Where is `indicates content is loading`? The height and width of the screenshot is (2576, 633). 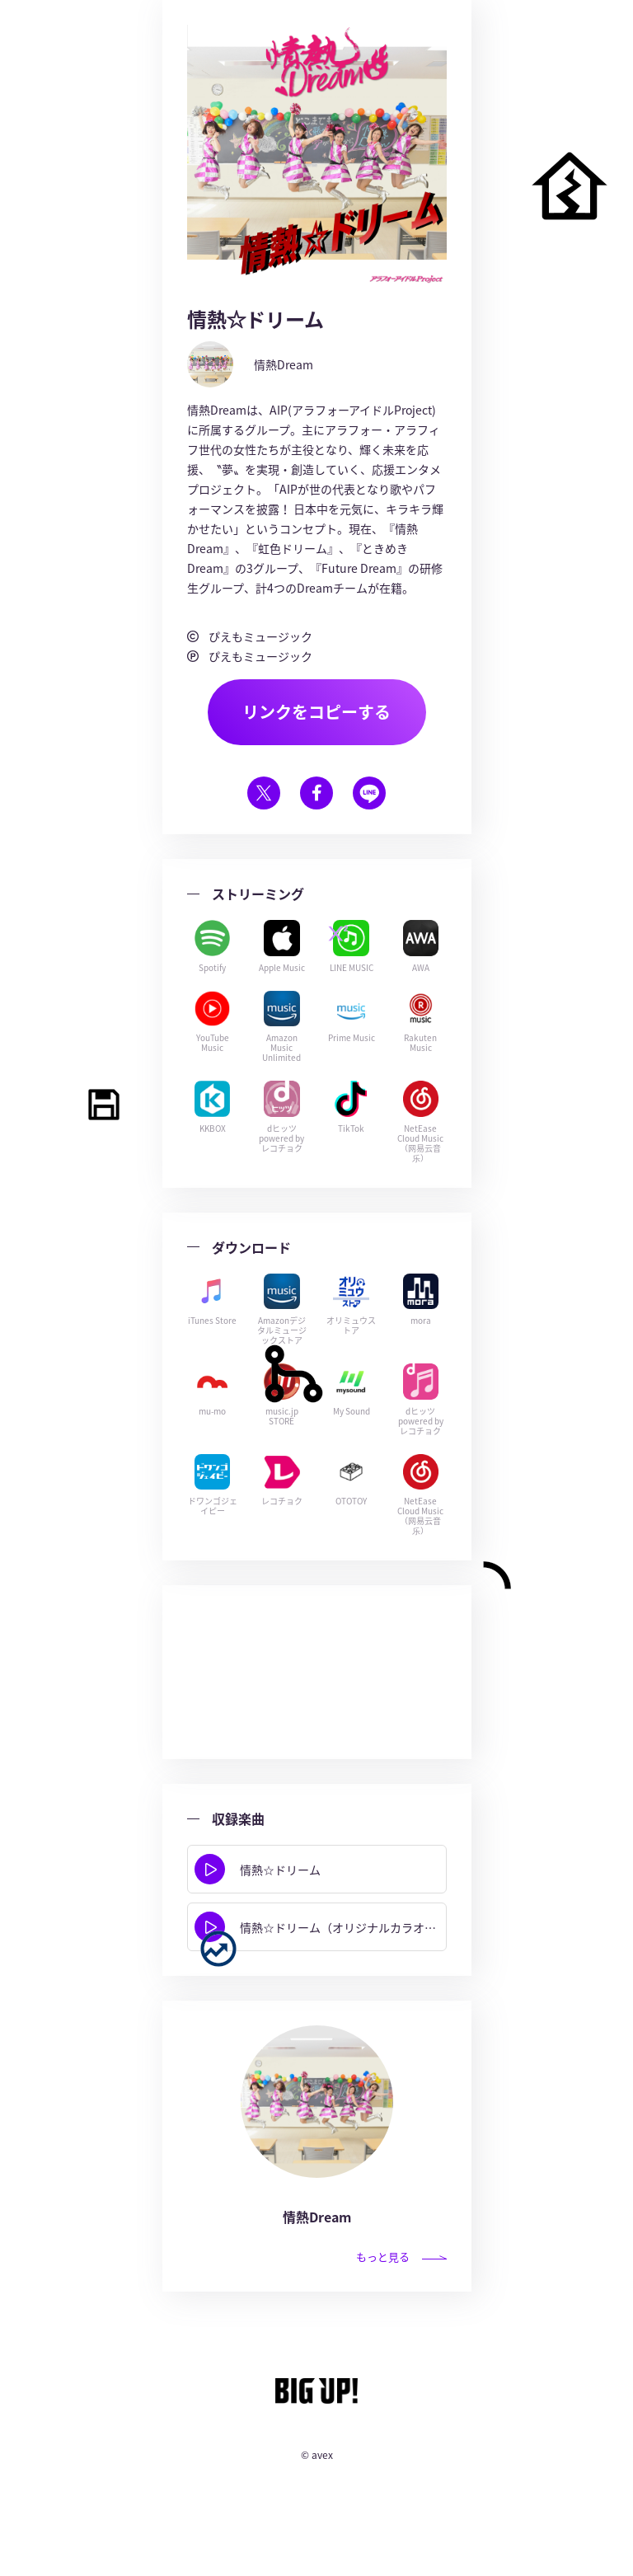 indicates content is loading is located at coordinates (483, 1588).